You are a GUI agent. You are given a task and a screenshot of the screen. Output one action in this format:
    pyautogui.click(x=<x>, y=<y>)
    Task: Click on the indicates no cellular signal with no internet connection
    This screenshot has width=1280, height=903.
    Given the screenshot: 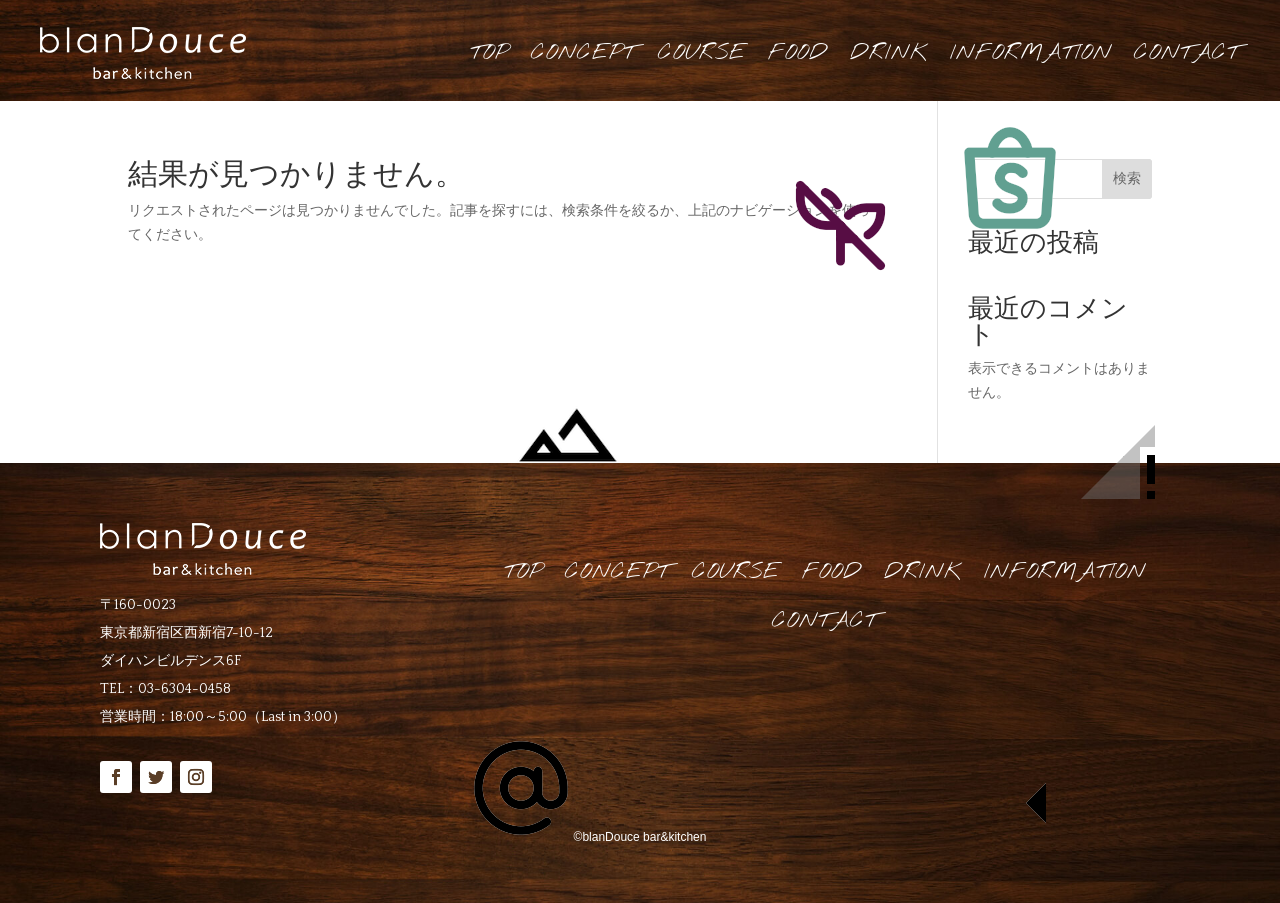 What is the action you would take?
    pyautogui.click(x=1118, y=462)
    